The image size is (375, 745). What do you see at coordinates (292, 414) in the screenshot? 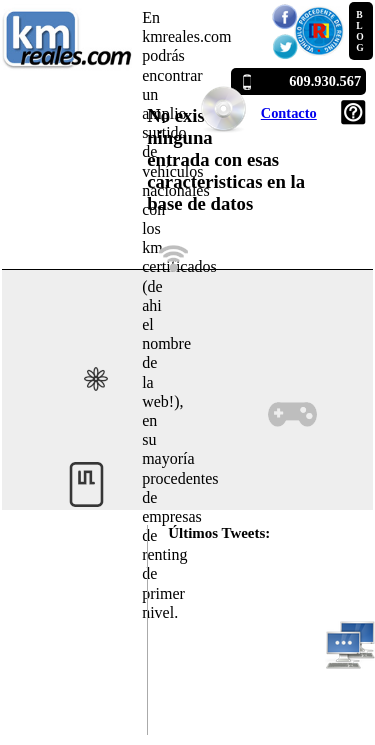
I see `game controller input device` at bounding box center [292, 414].